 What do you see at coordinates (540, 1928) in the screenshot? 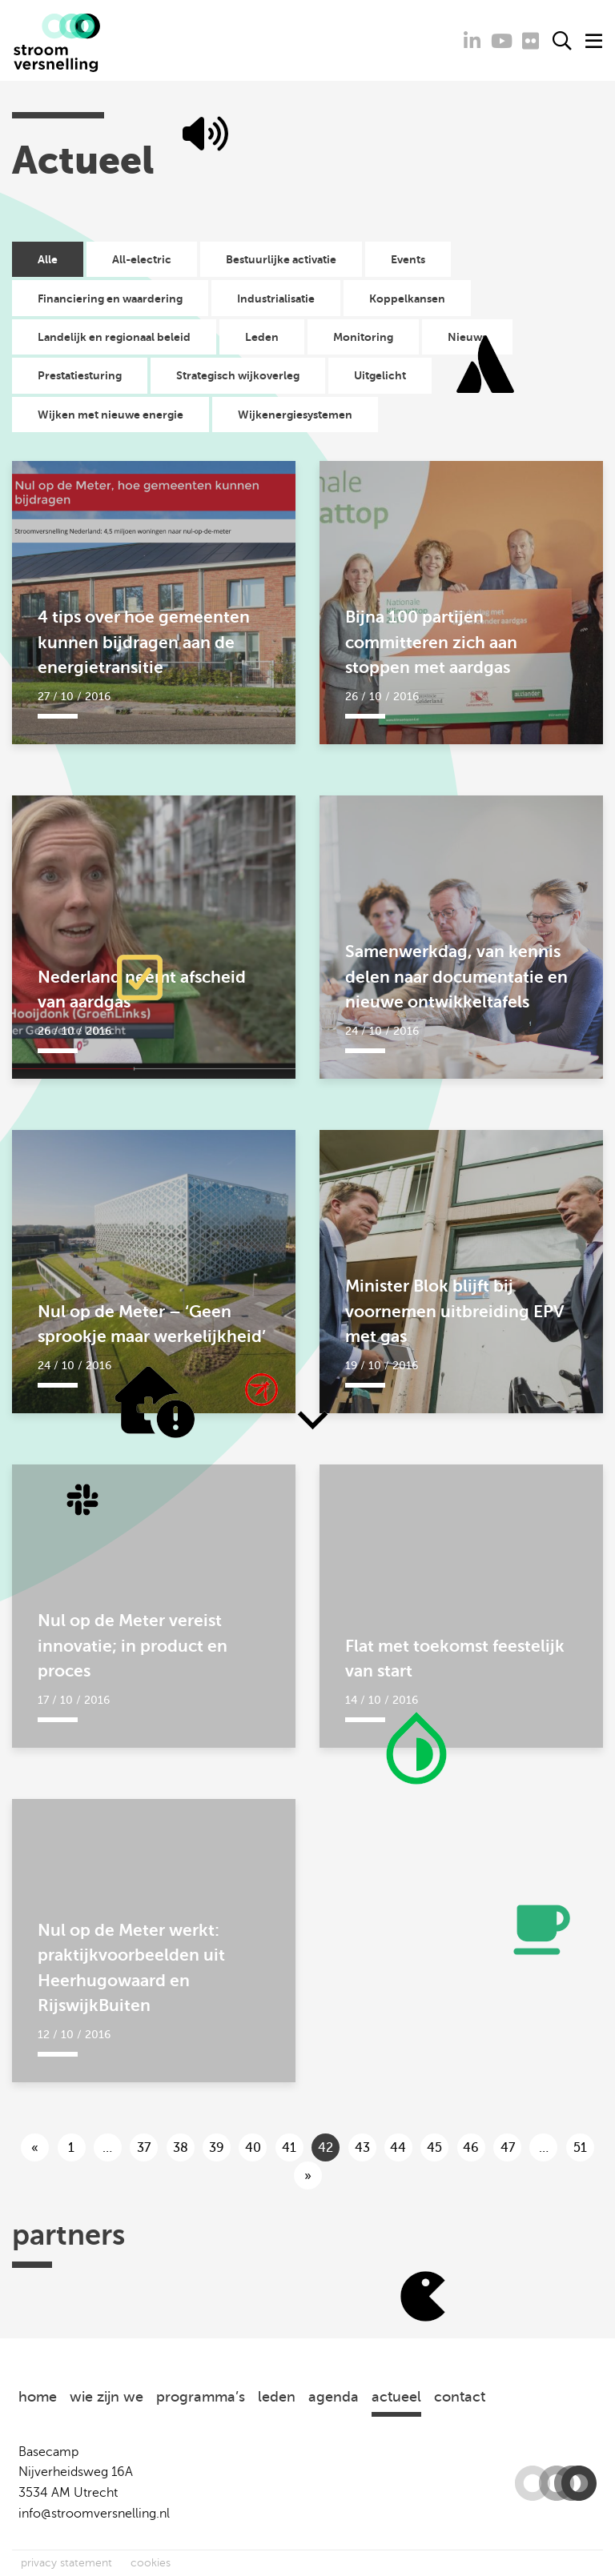
I see `take a coffee break or pause work` at bounding box center [540, 1928].